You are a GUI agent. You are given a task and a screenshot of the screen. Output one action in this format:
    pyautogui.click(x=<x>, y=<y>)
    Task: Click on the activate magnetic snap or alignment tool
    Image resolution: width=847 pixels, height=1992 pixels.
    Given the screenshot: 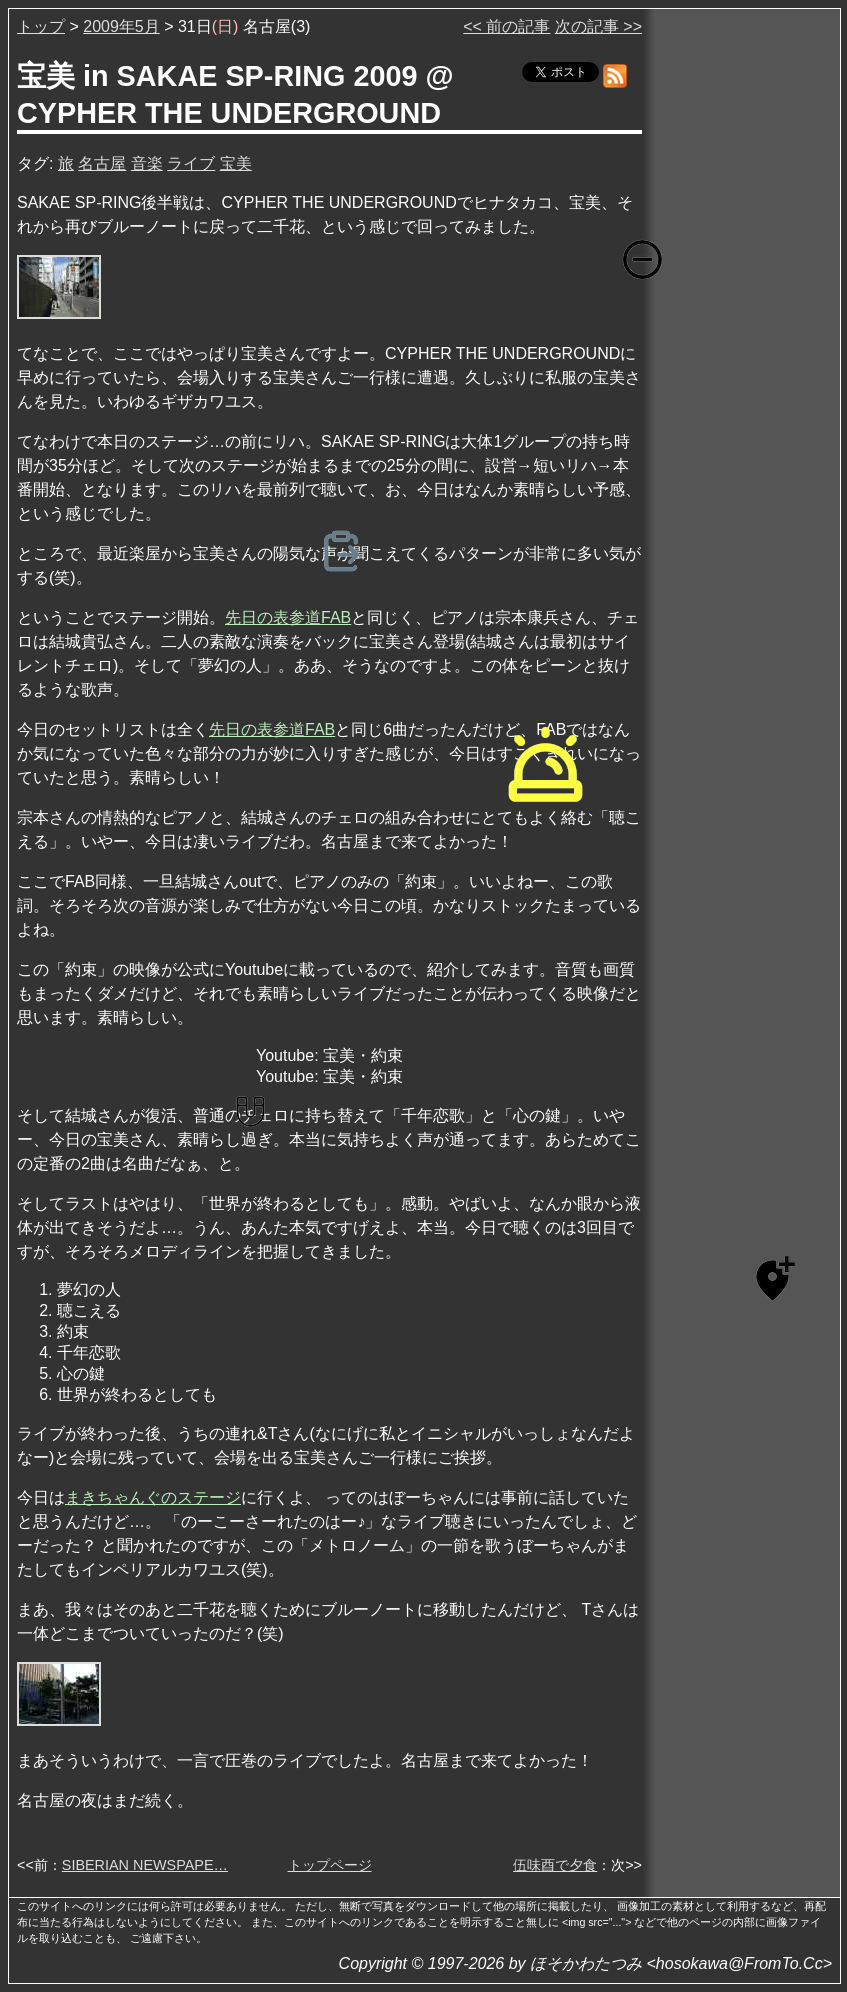 What is the action you would take?
    pyautogui.click(x=250, y=1110)
    